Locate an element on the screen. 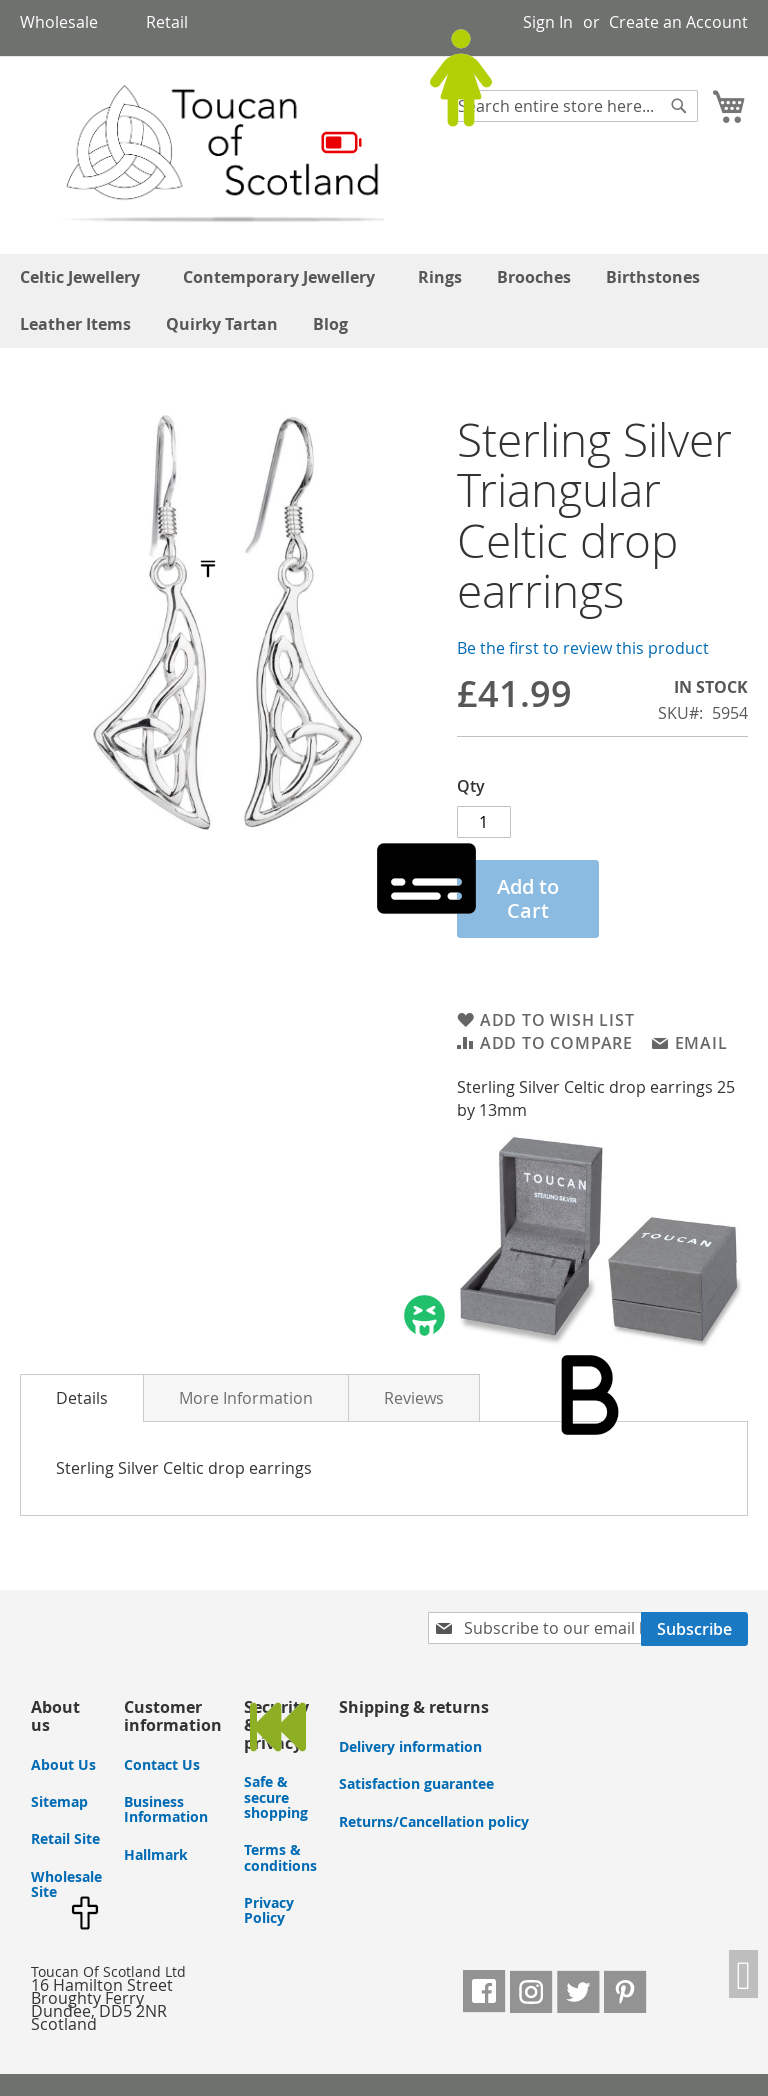  indicates kazakhstani tenge currency is located at coordinates (208, 569).